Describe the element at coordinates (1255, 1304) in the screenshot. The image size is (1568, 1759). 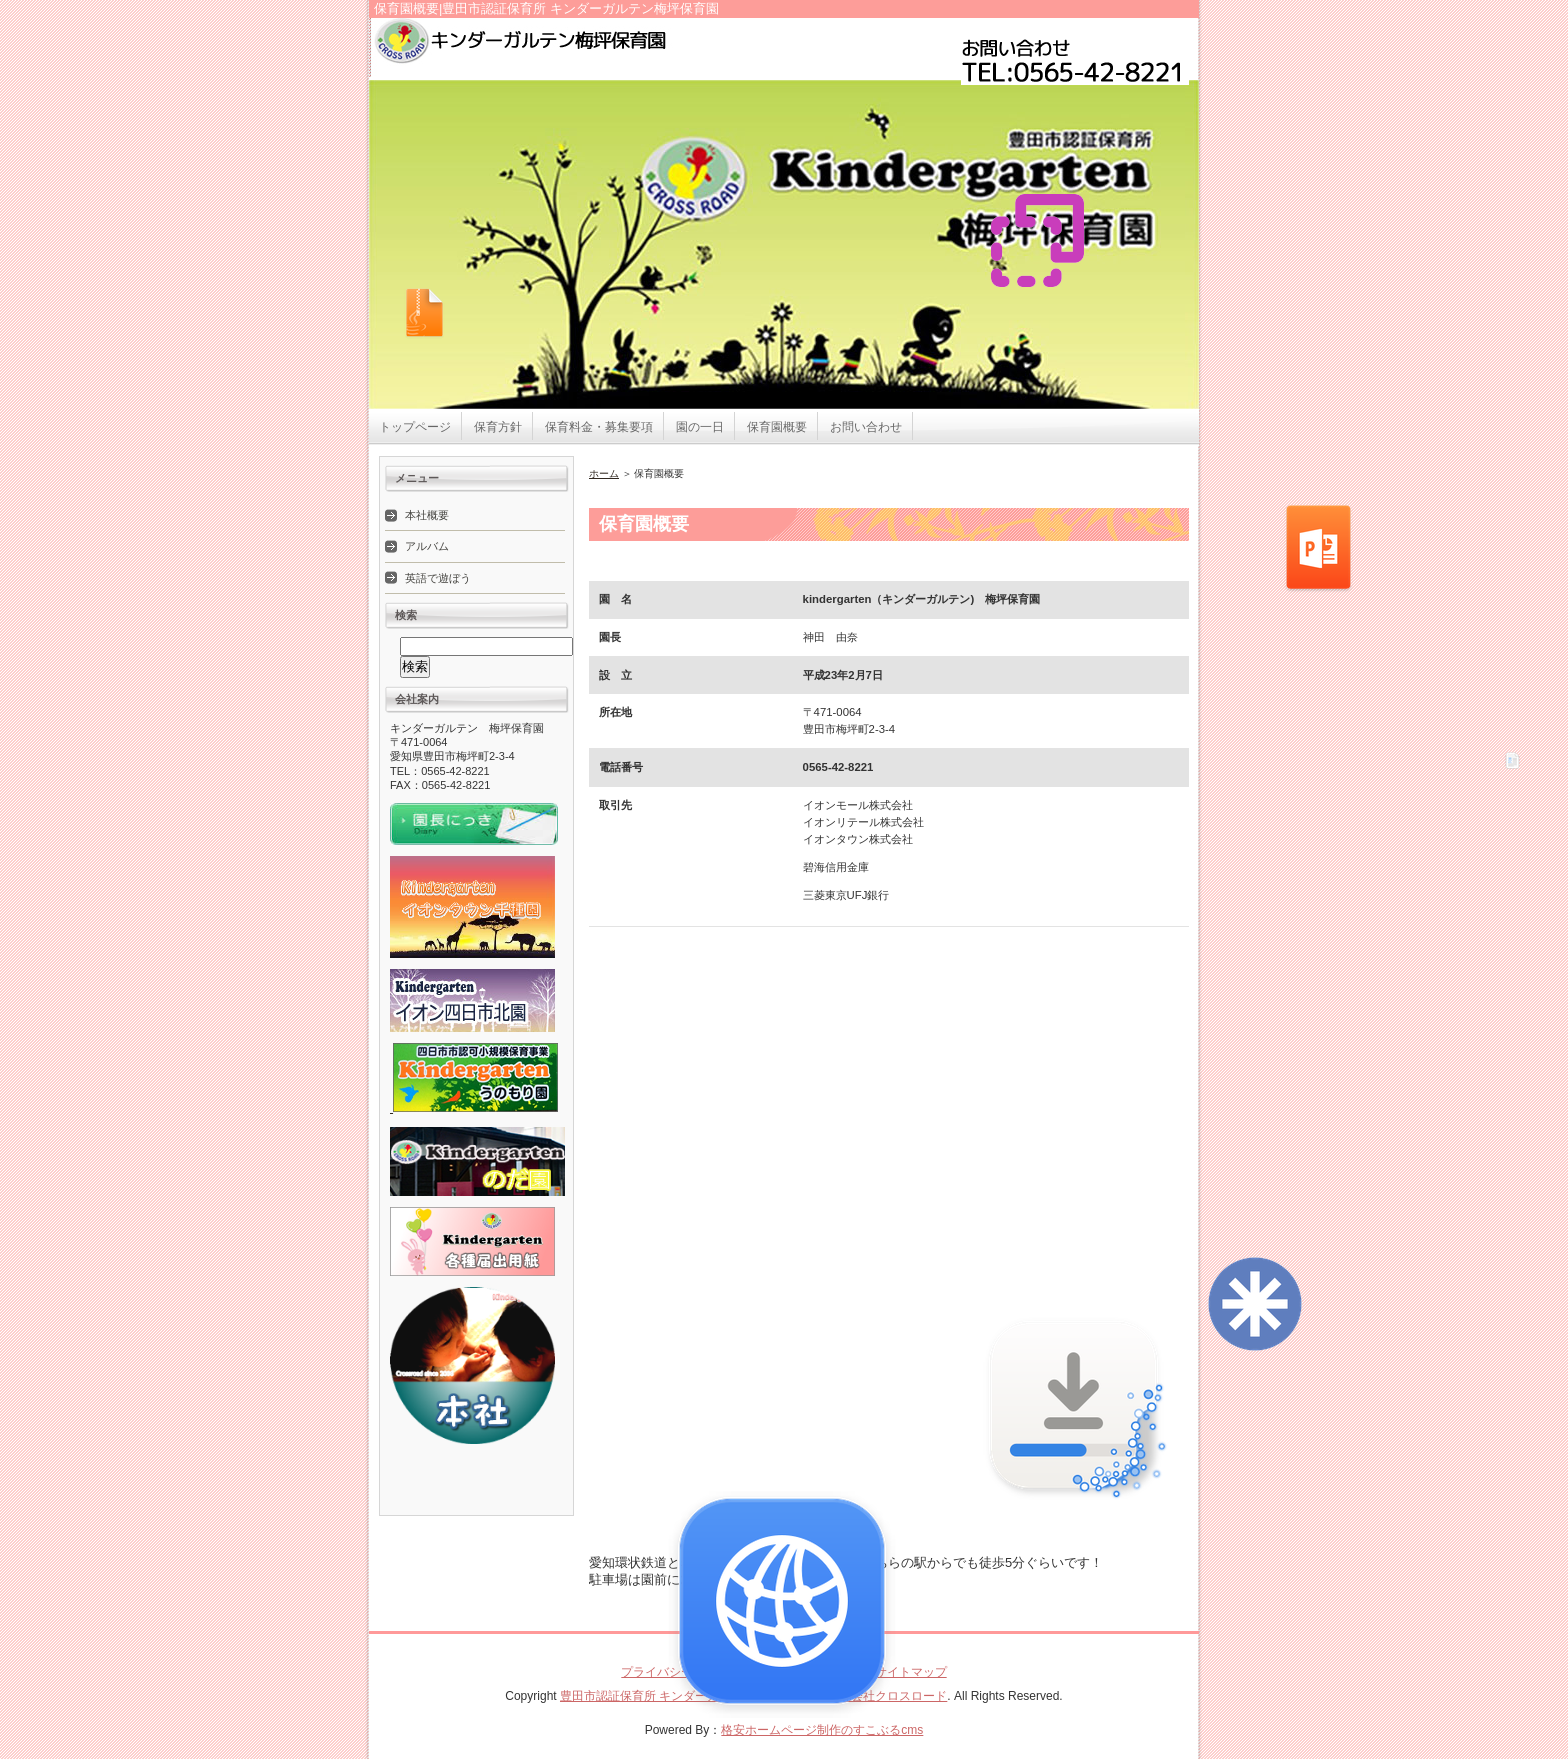
I see `generic badge or emblem indicator` at that location.